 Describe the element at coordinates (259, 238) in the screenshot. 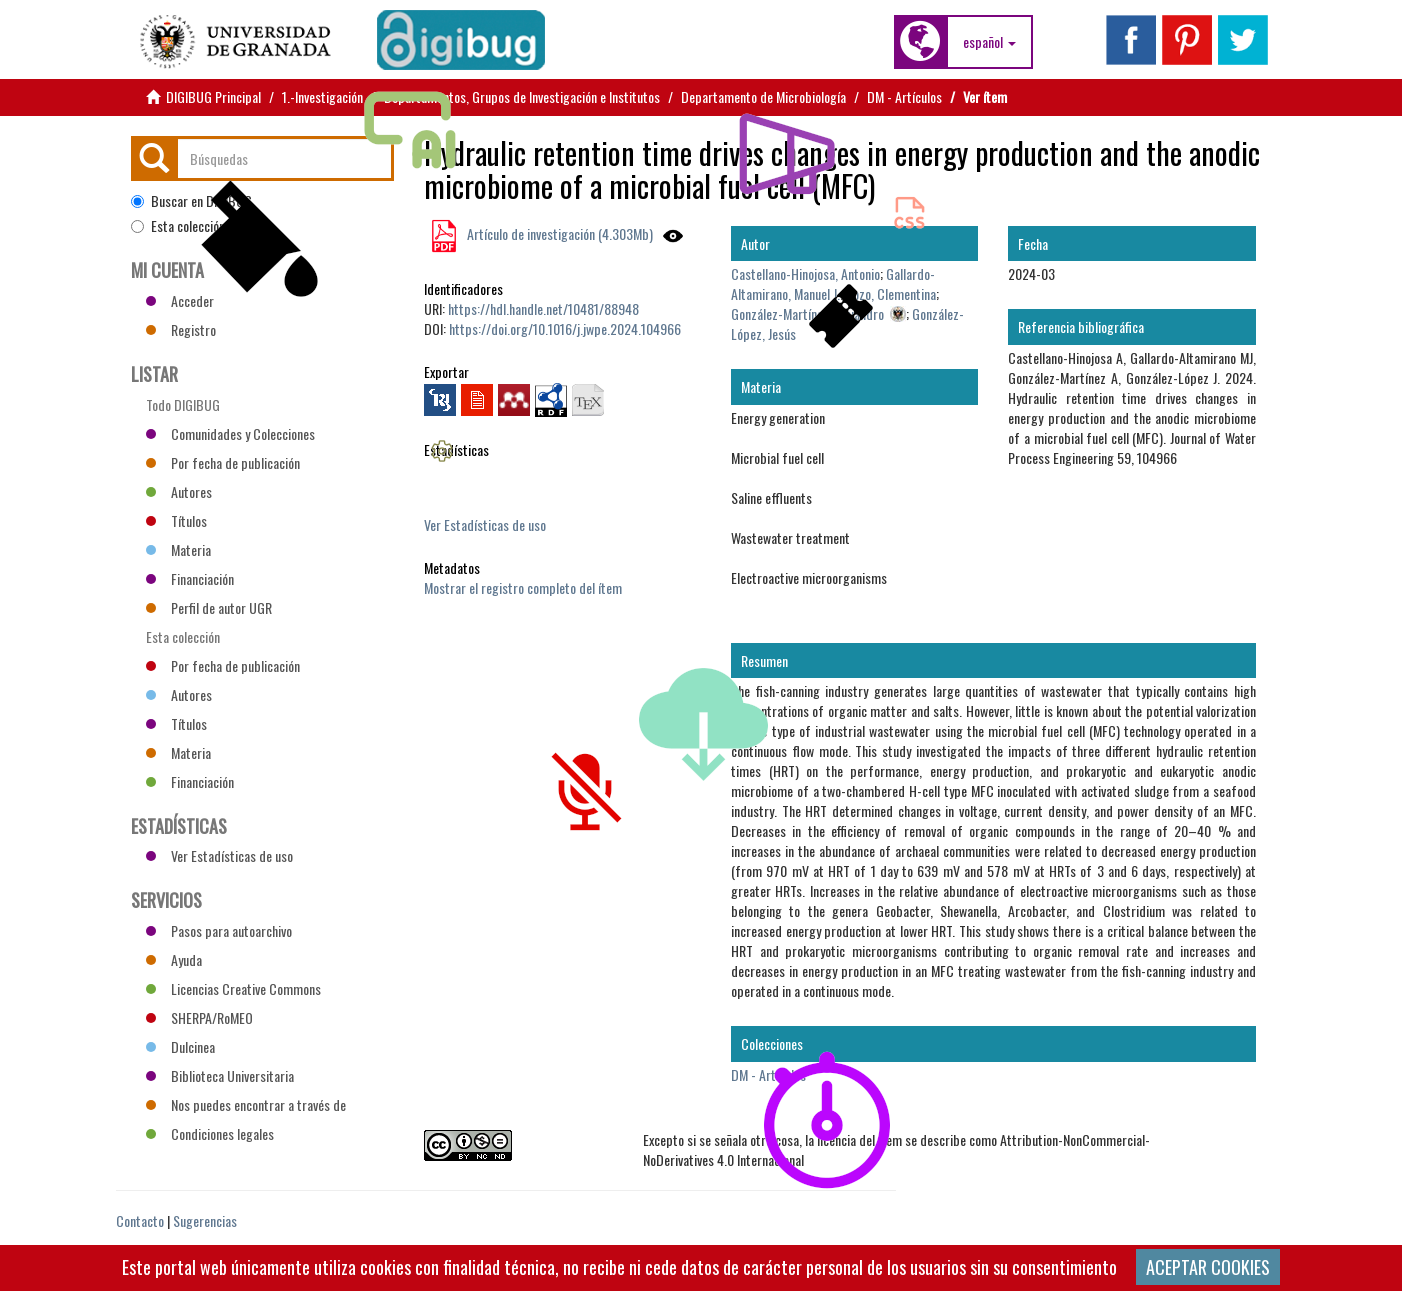

I see `fill an area with color` at that location.